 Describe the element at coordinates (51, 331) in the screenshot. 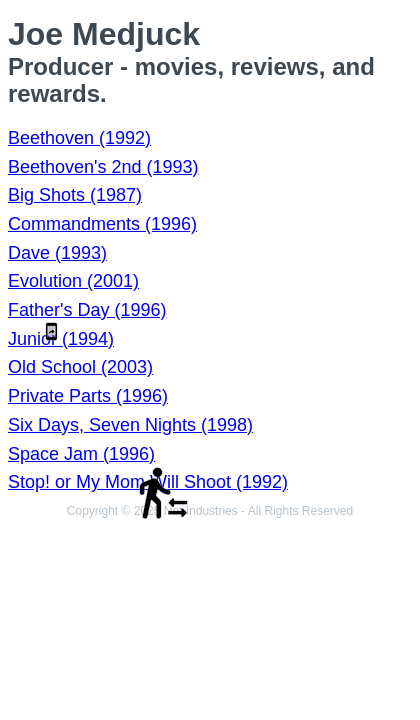

I see `share your mobile screen with others` at that location.